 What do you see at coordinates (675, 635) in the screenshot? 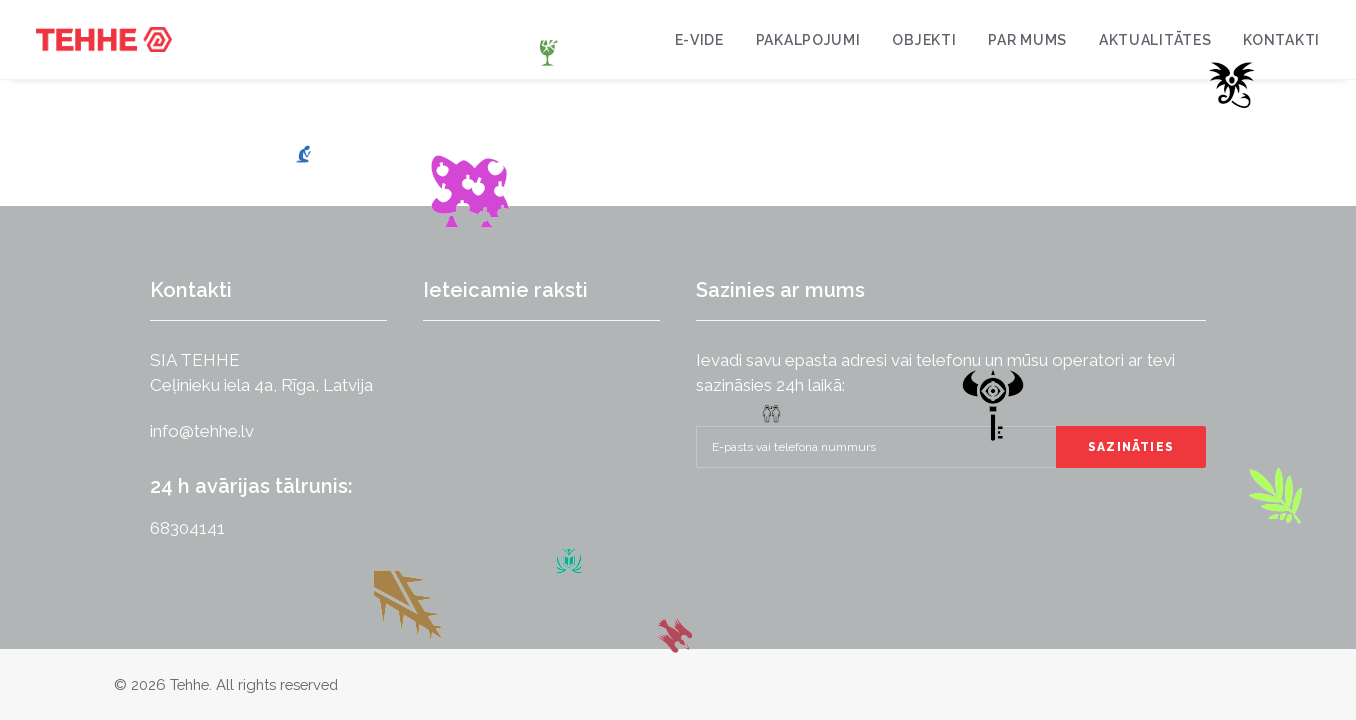
I see `crow dive ability or attack skill` at bounding box center [675, 635].